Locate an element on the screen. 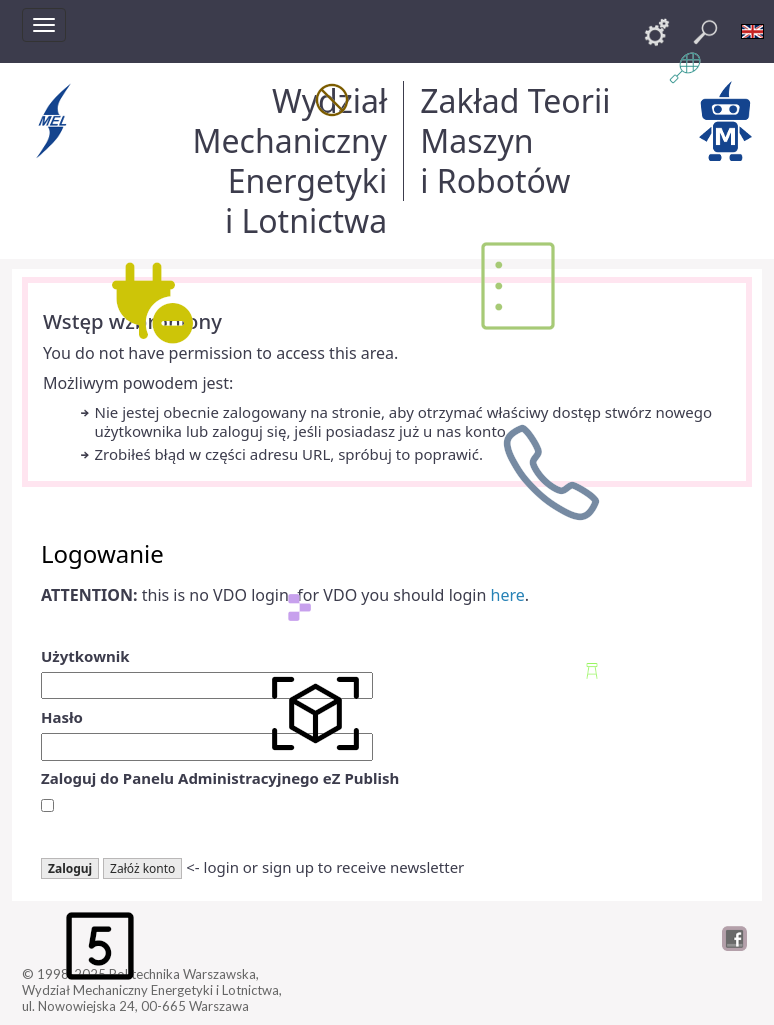 The width and height of the screenshot is (774, 1025). disconnect or remove a power connection is located at coordinates (148, 303).